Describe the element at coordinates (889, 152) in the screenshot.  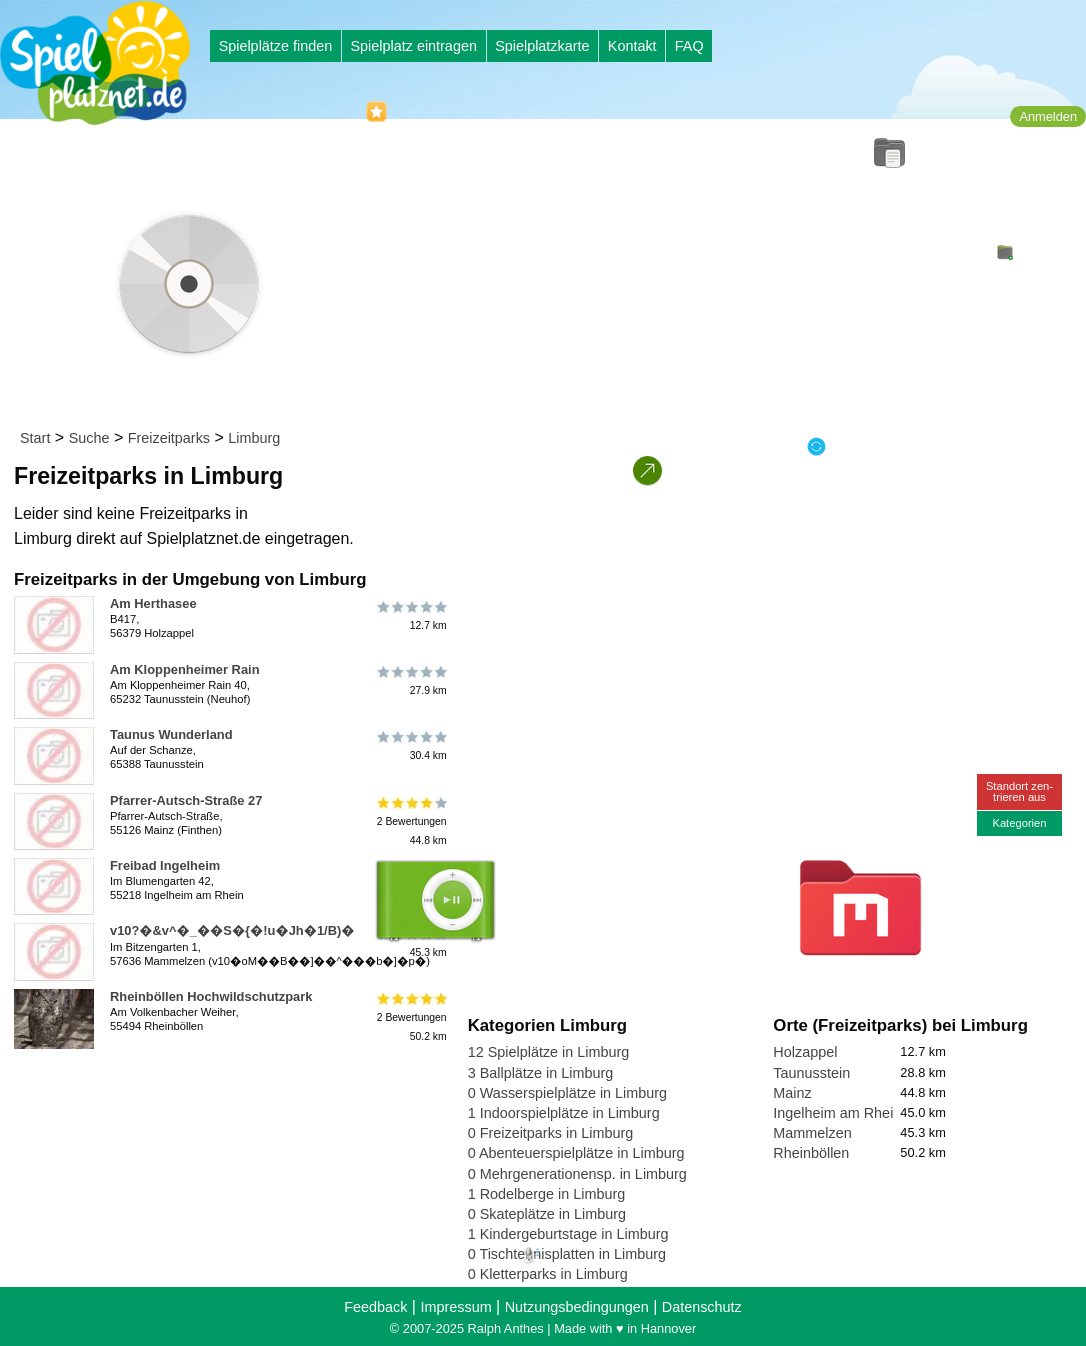
I see `open a file from your computer` at that location.